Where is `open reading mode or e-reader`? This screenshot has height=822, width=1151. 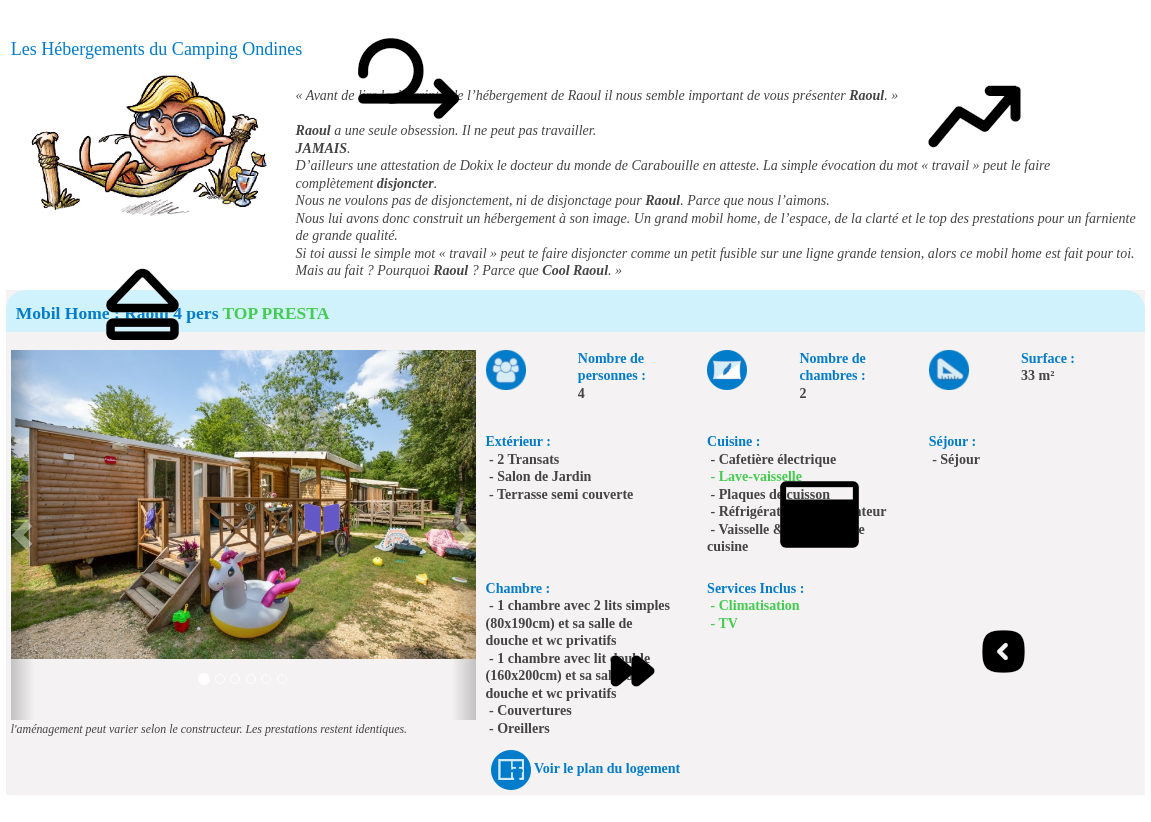 open reading mode or e-reader is located at coordinates (322, 518).